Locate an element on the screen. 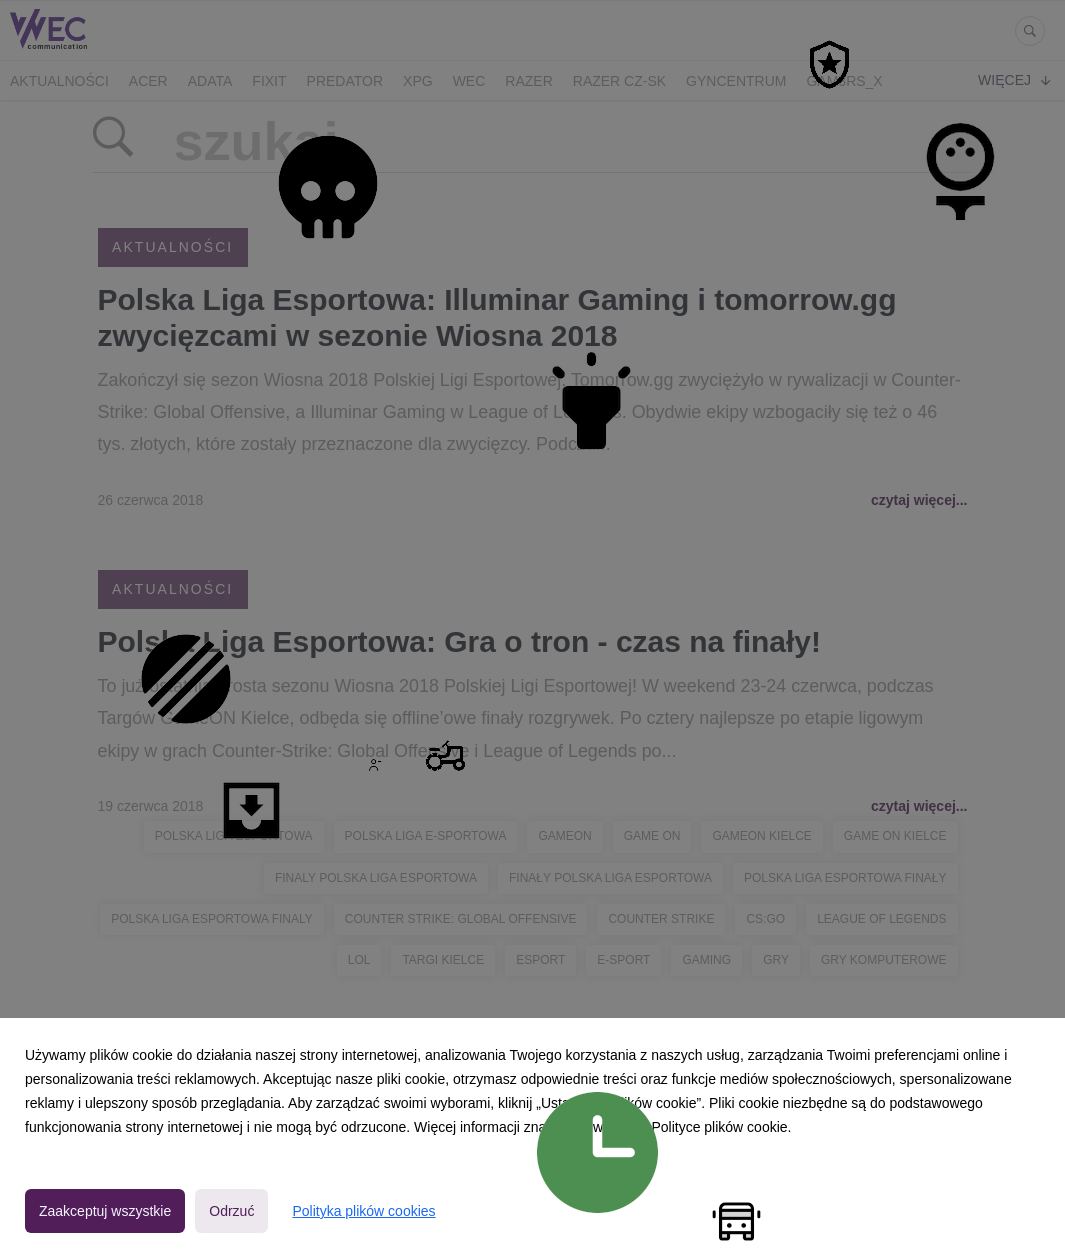  view public transit options is located at coordinates (736, 1221).